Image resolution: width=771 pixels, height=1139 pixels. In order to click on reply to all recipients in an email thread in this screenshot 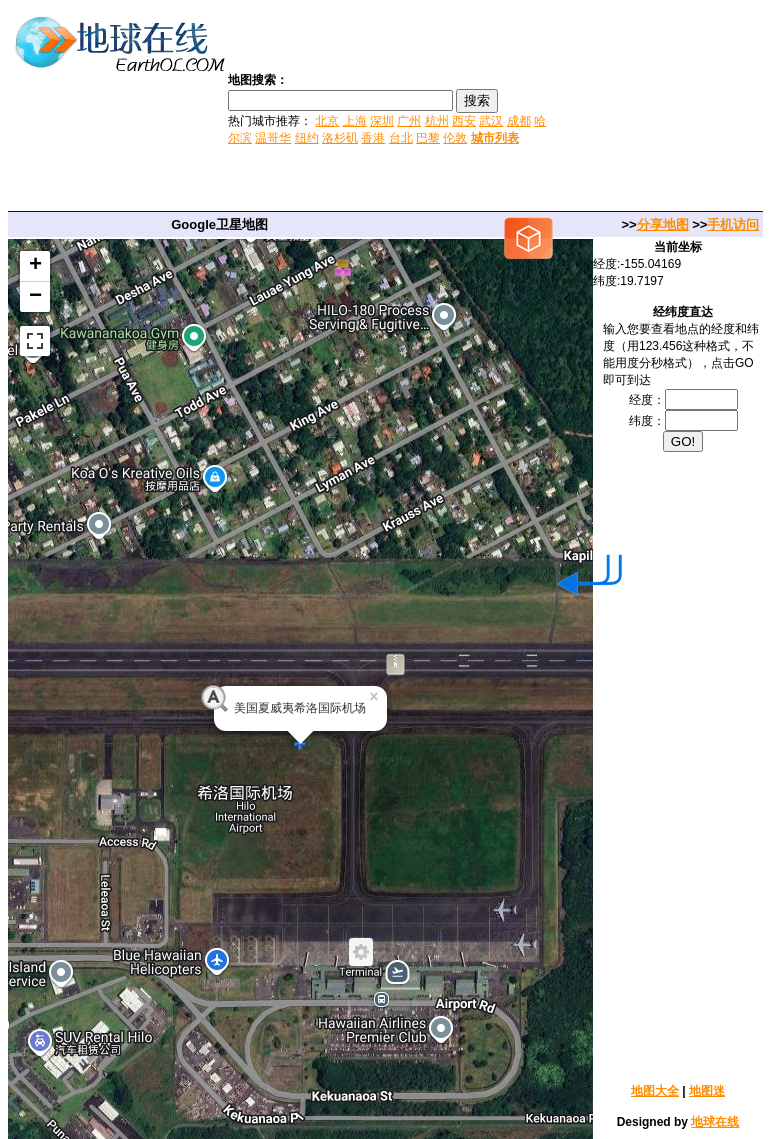, I will do `click(588, 574)`.